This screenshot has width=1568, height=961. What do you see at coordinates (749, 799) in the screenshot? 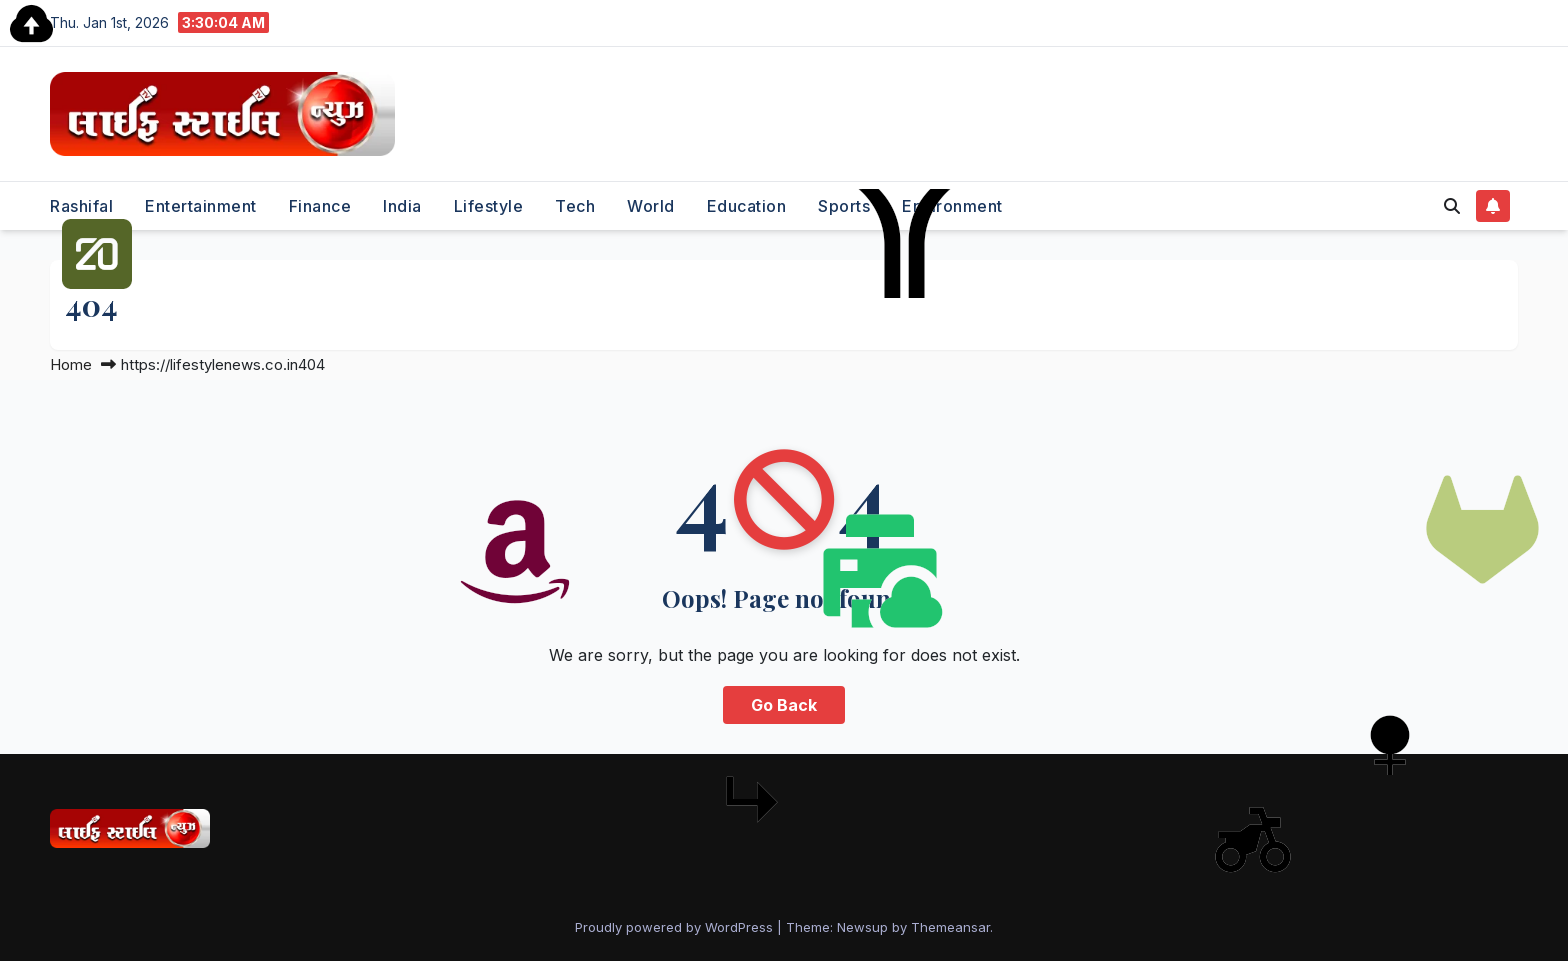
I see `reply to a message or comment` at bounding box center [749, 799].